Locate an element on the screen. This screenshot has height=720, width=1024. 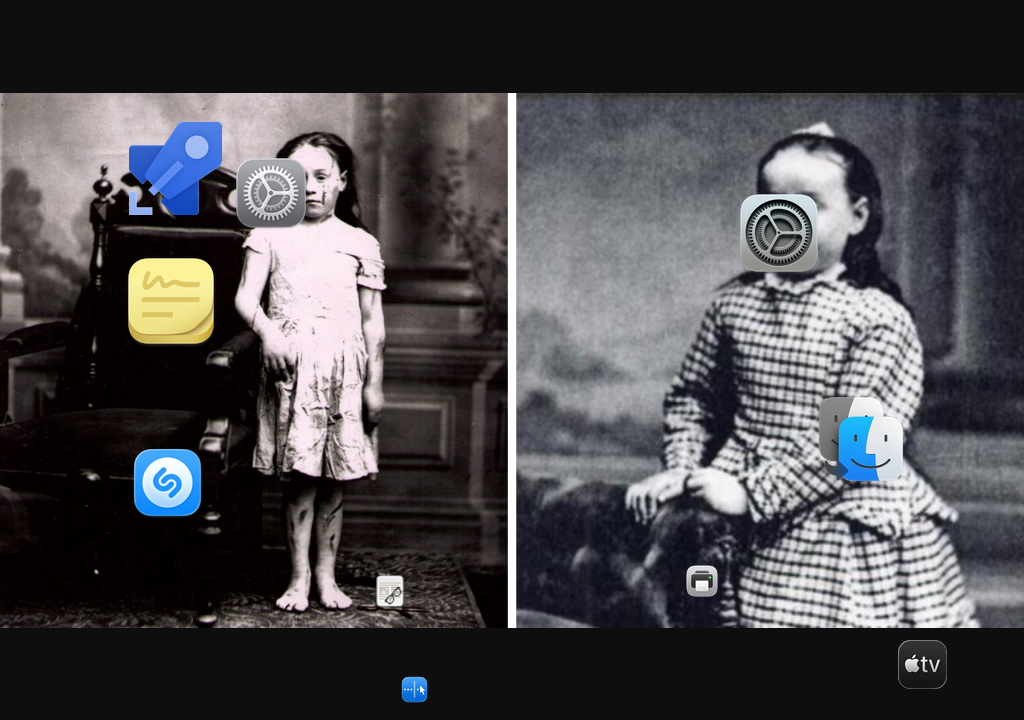
access universal control settings for multi-device cursor sharing is located at coordinates (414, 689).